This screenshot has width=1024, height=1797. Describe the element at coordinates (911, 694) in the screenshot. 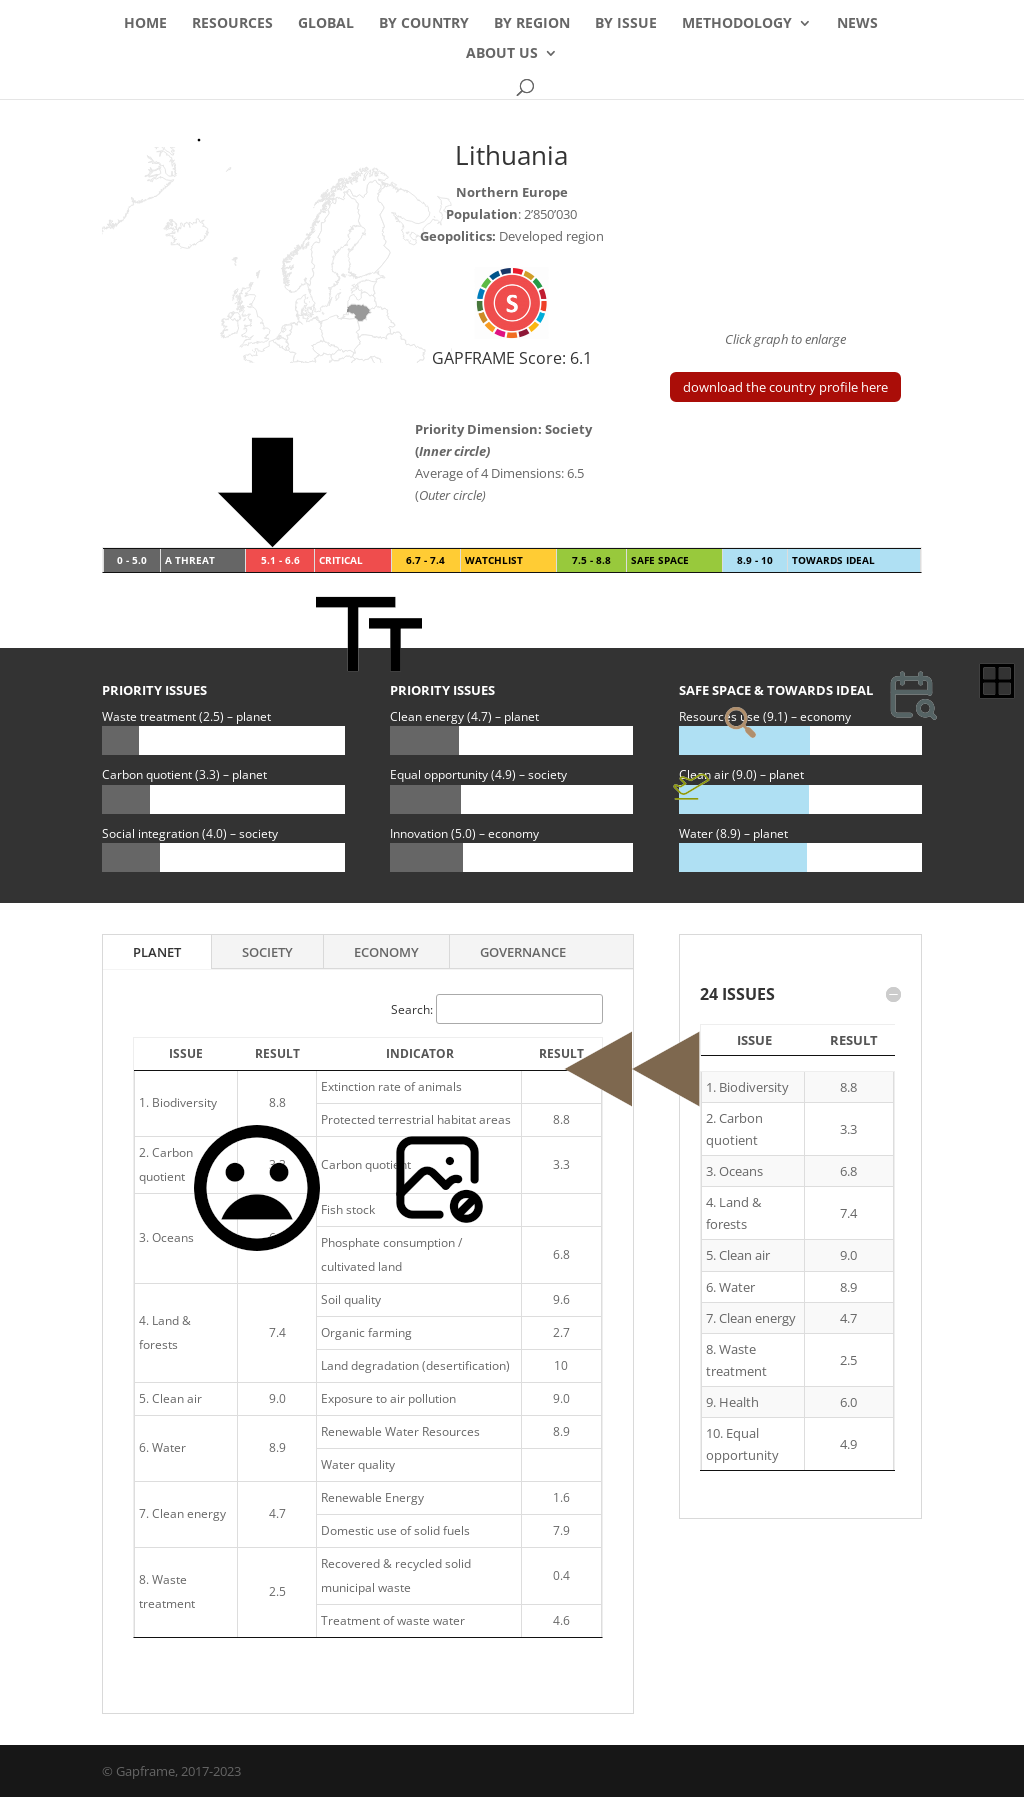

I see `search for events or dates in your calendar` at that location.